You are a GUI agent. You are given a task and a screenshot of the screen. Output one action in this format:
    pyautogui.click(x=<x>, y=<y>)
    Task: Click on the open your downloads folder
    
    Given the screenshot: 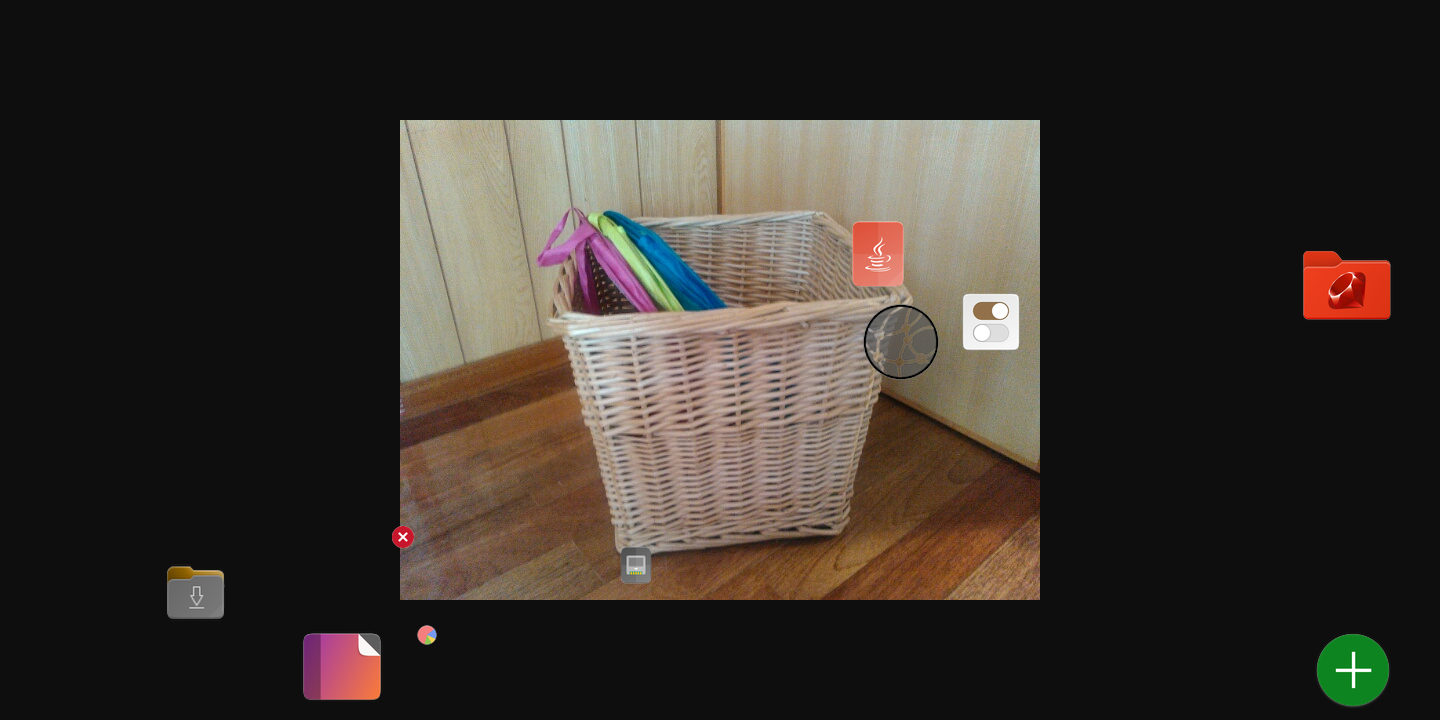 What is the action you would take?
    pyautogui.click(x=195, y=592)
    